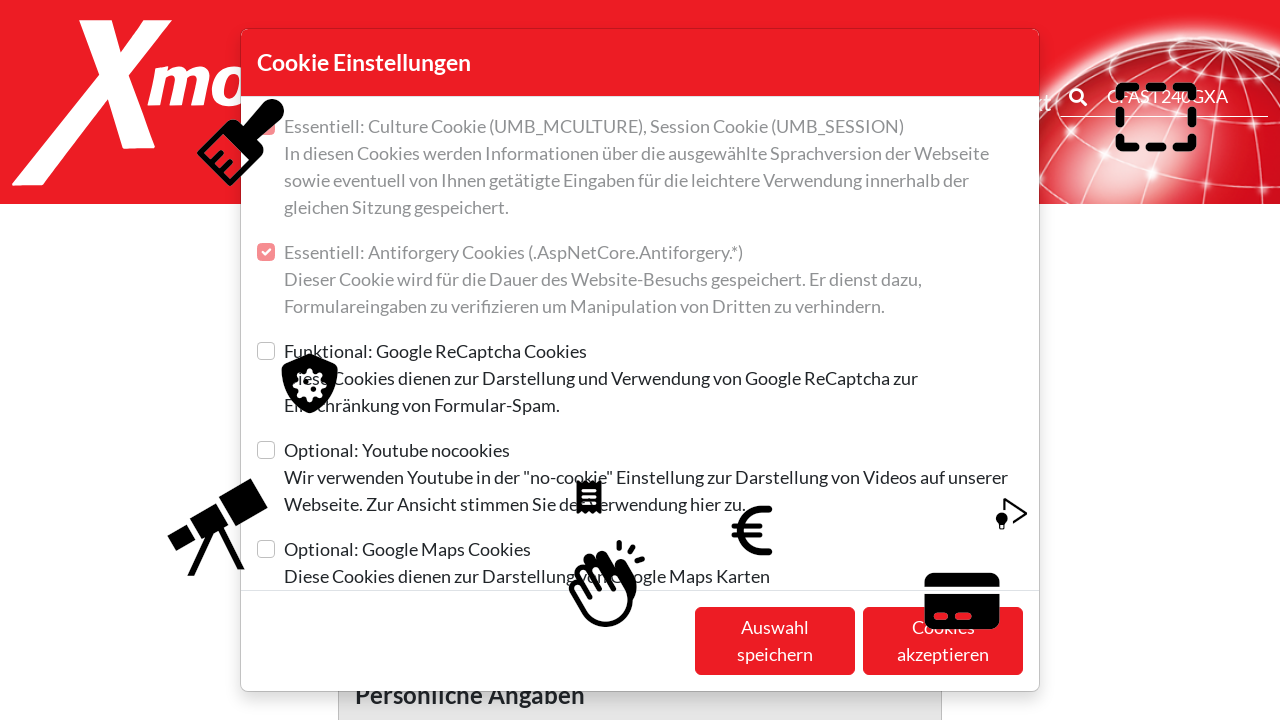 The width and height of the screenshot is (1280, 720). Describe the element at coordinates (605, 583) in the screenshot. I see `applaud or react positively to content` at that location.